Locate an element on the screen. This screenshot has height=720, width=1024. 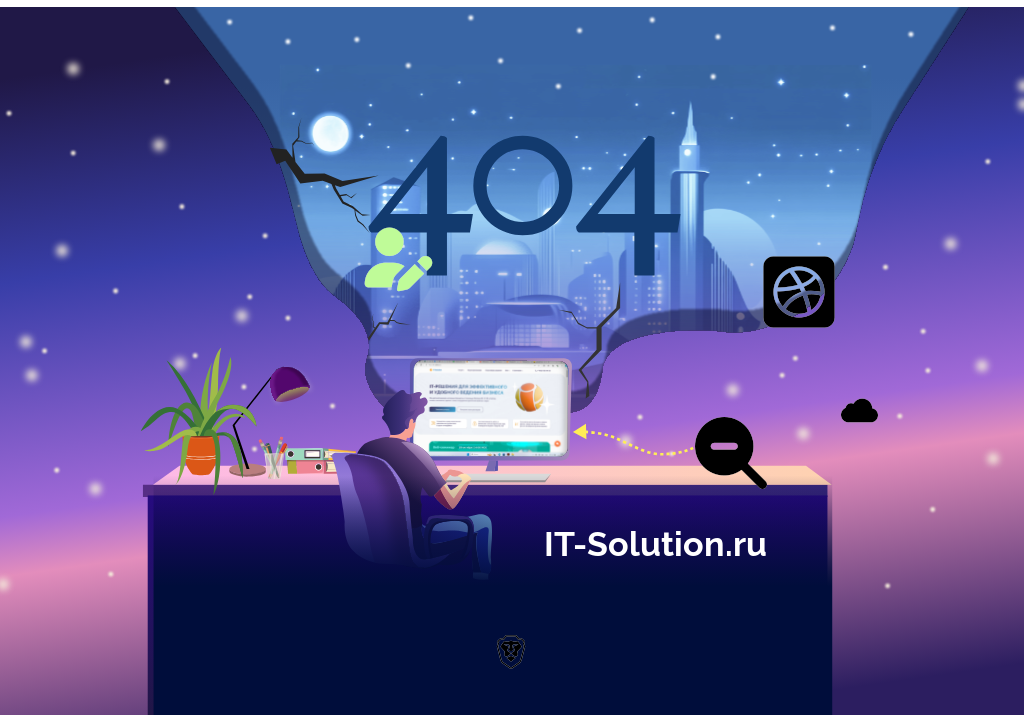
edit user profile is located at coordinates (397, 257).